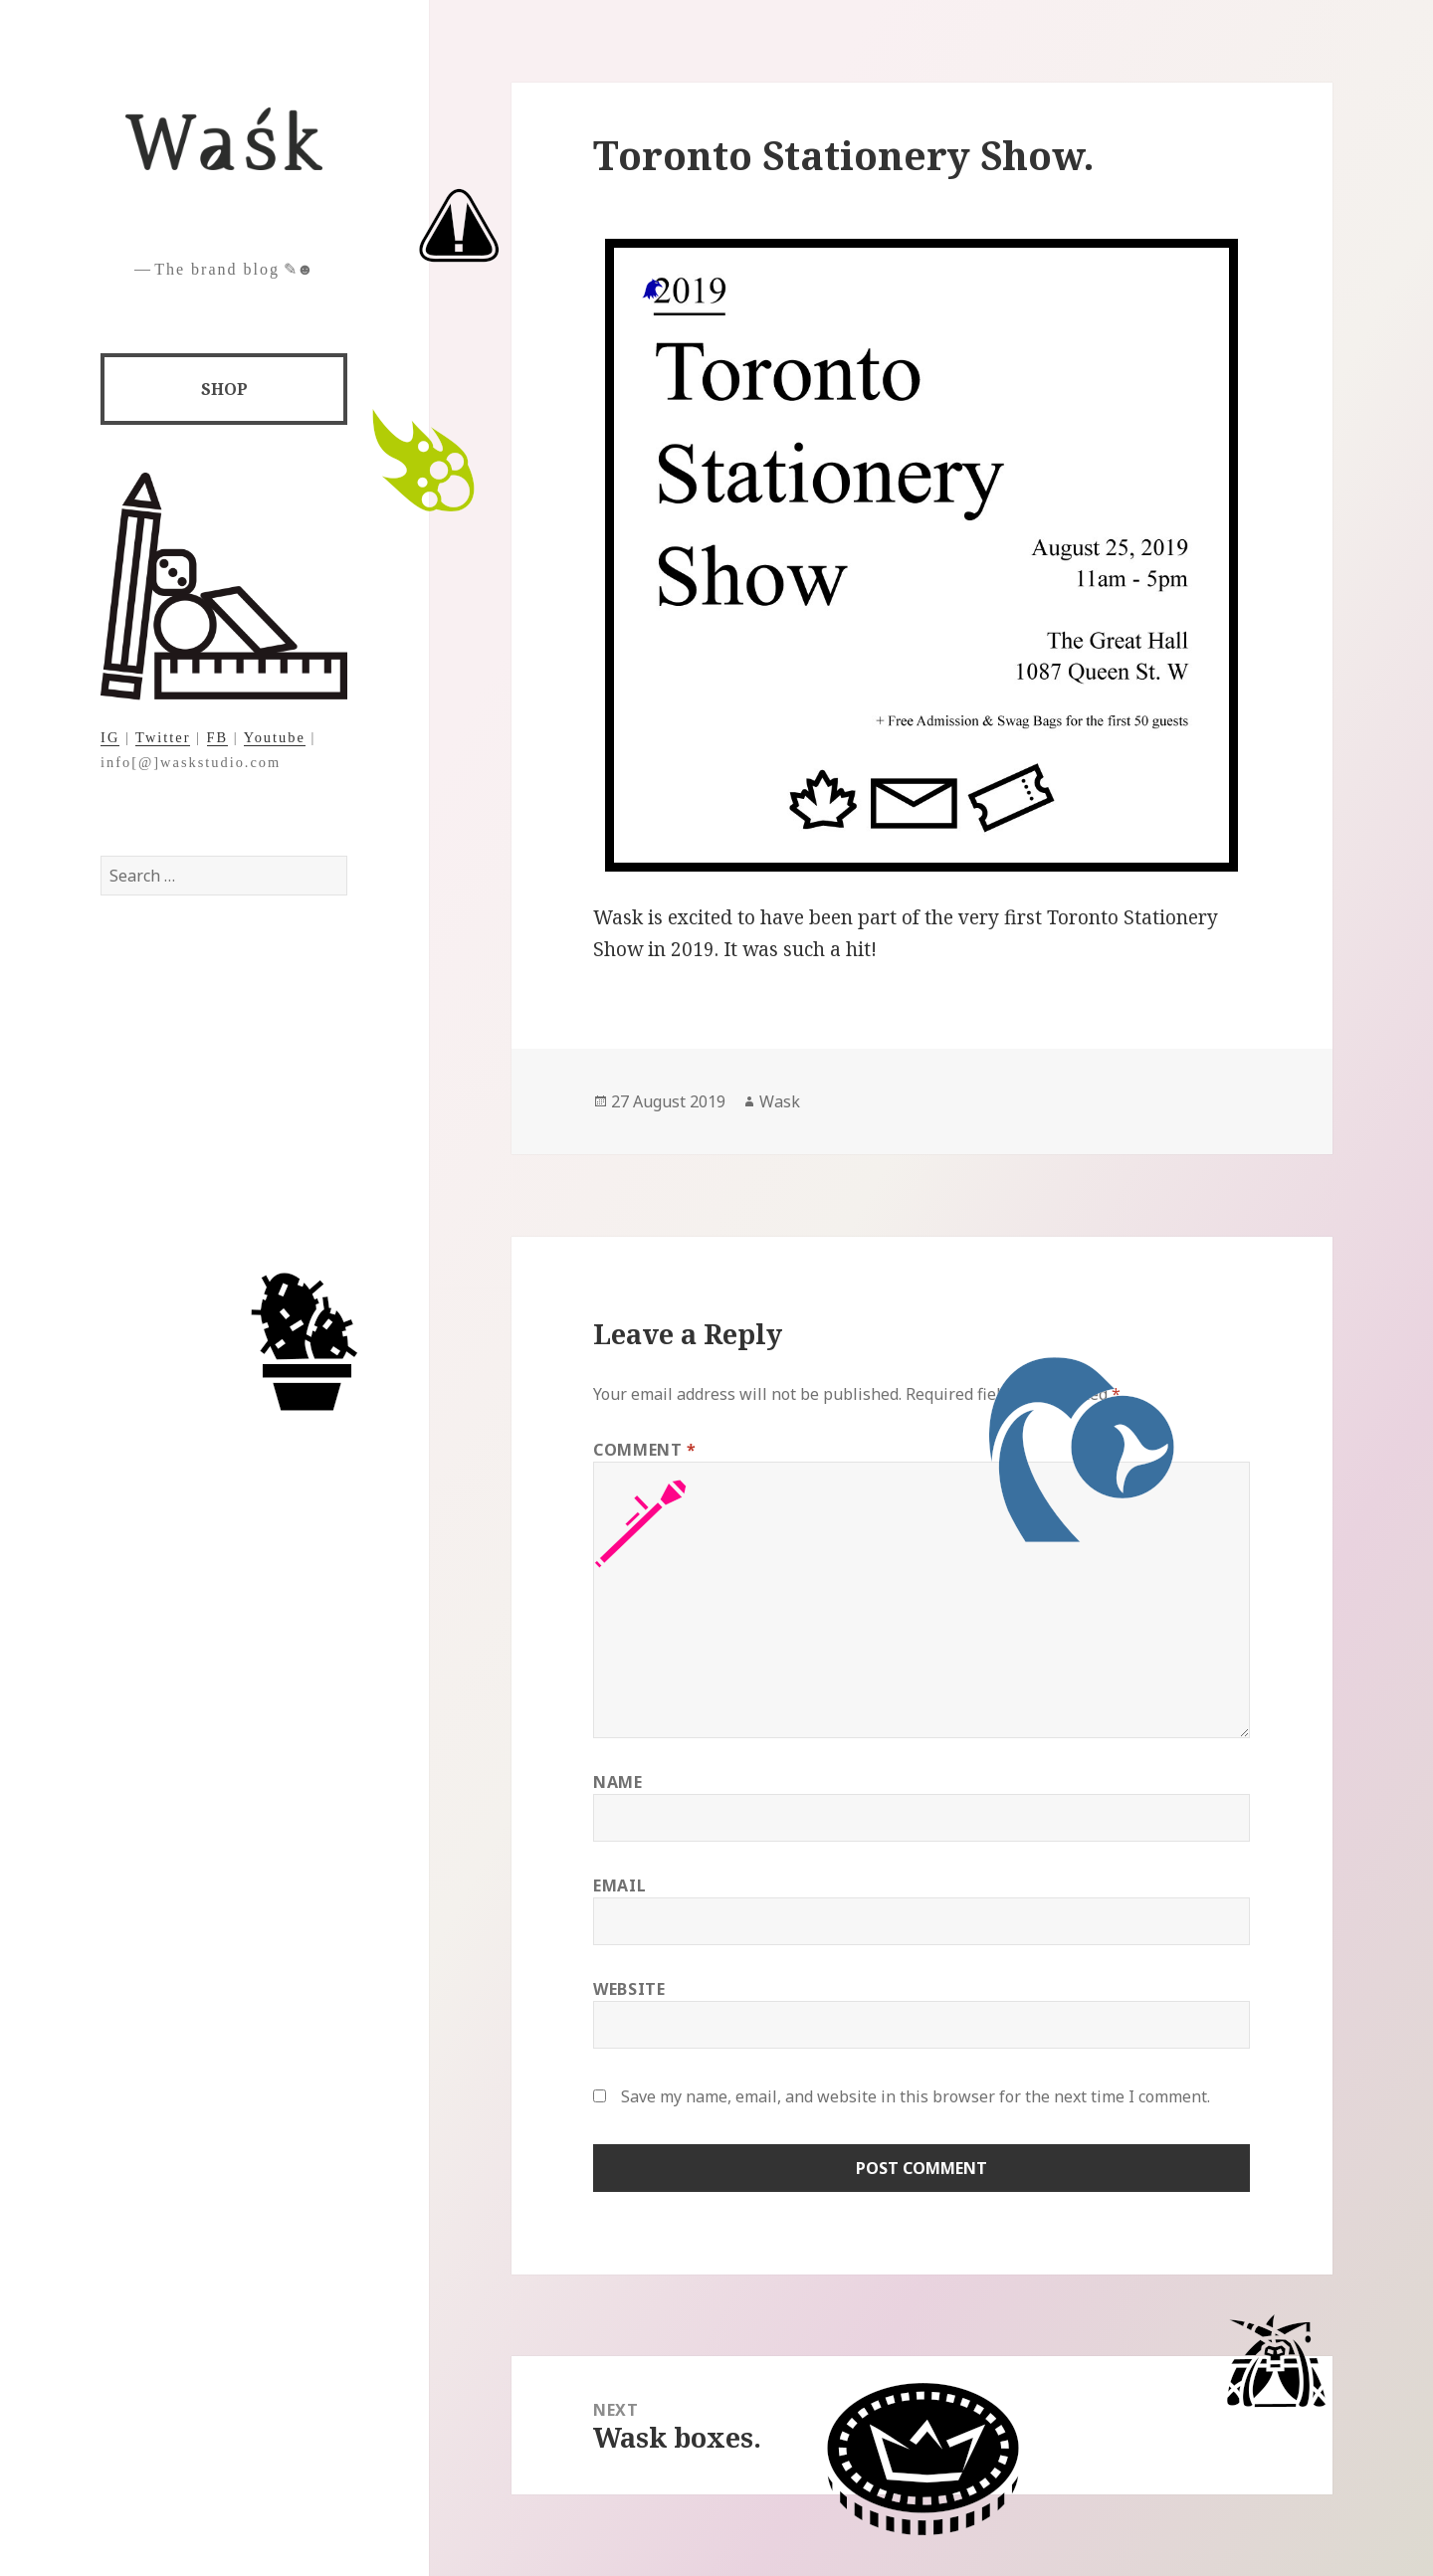 The height and width of the screenshot is (2576, 1433). What do you see at coordinates (459, 226) in the screenshot?
I see `warning or hazard alert indicator` at bounding box center [459, 226].